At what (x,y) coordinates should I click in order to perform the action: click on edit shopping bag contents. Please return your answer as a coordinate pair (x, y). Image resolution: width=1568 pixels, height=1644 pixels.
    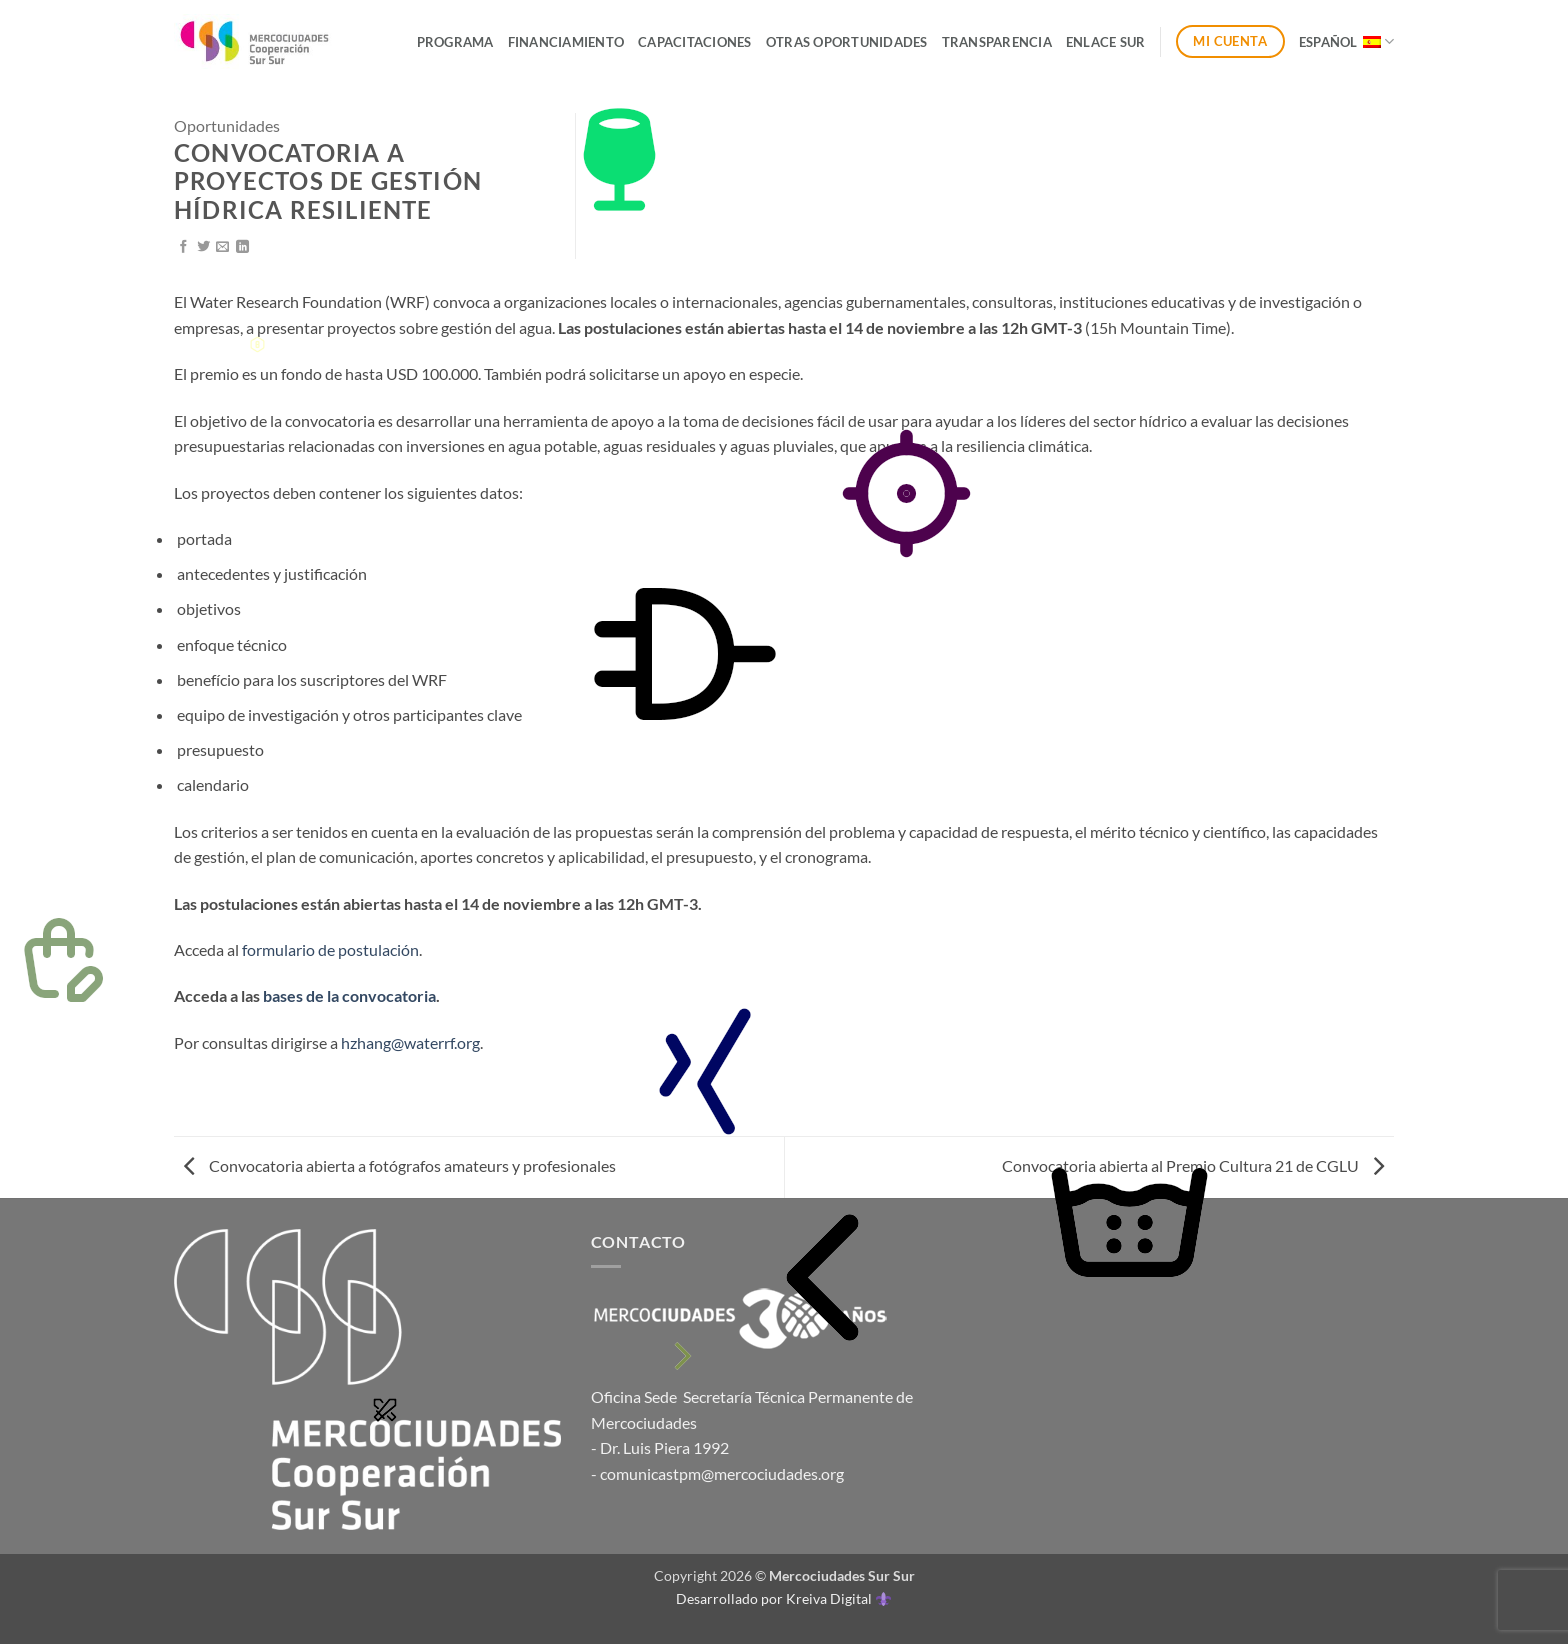
    Looking at the image, I should click on (59, 958).